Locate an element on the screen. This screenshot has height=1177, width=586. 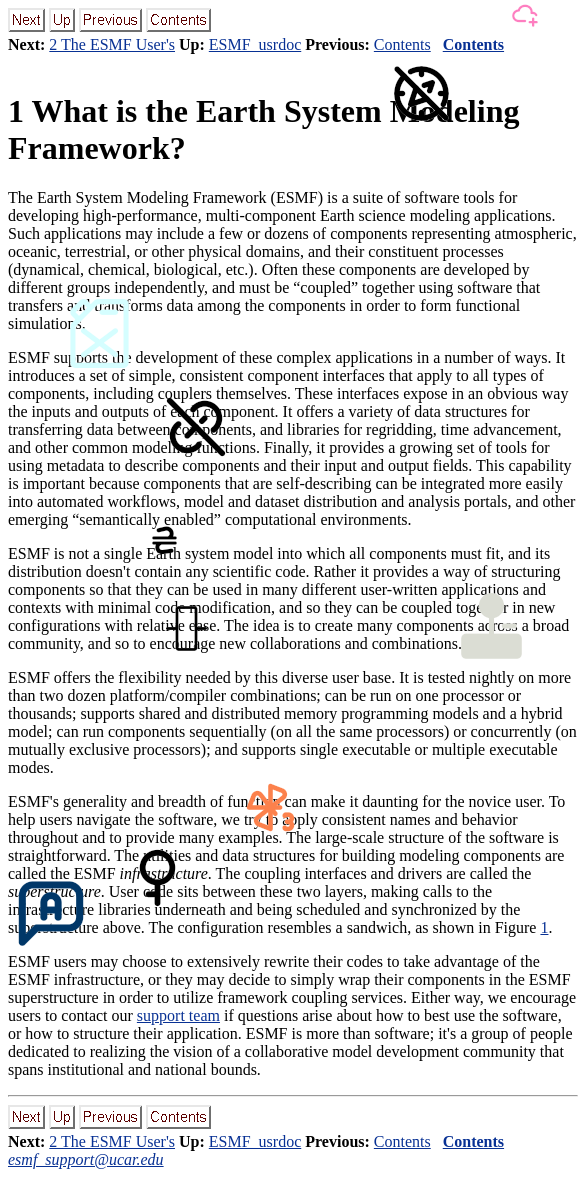
indicates fuel or gas-related settings is located at coordinates (99, 333).